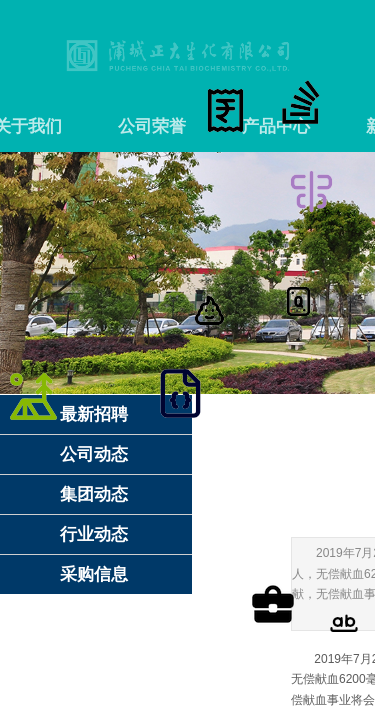 The height and width of the screenshot is (720, 375). I want to click on explore camping or outdoor activities, so click(33, 396).